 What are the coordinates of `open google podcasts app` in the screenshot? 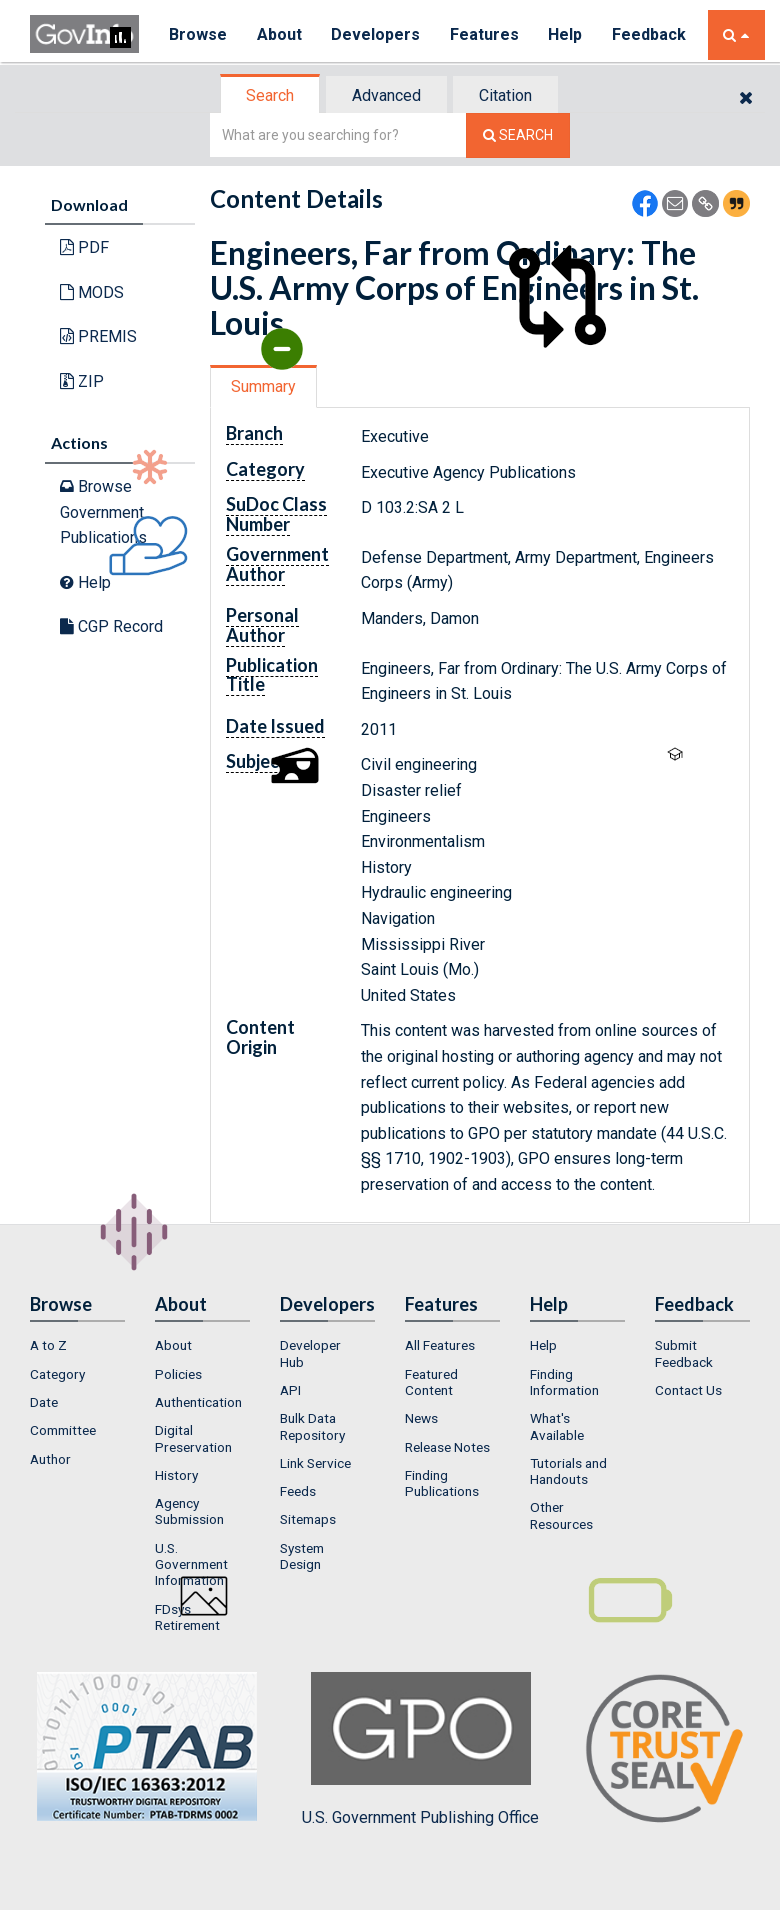 It's located at (134, 1232).